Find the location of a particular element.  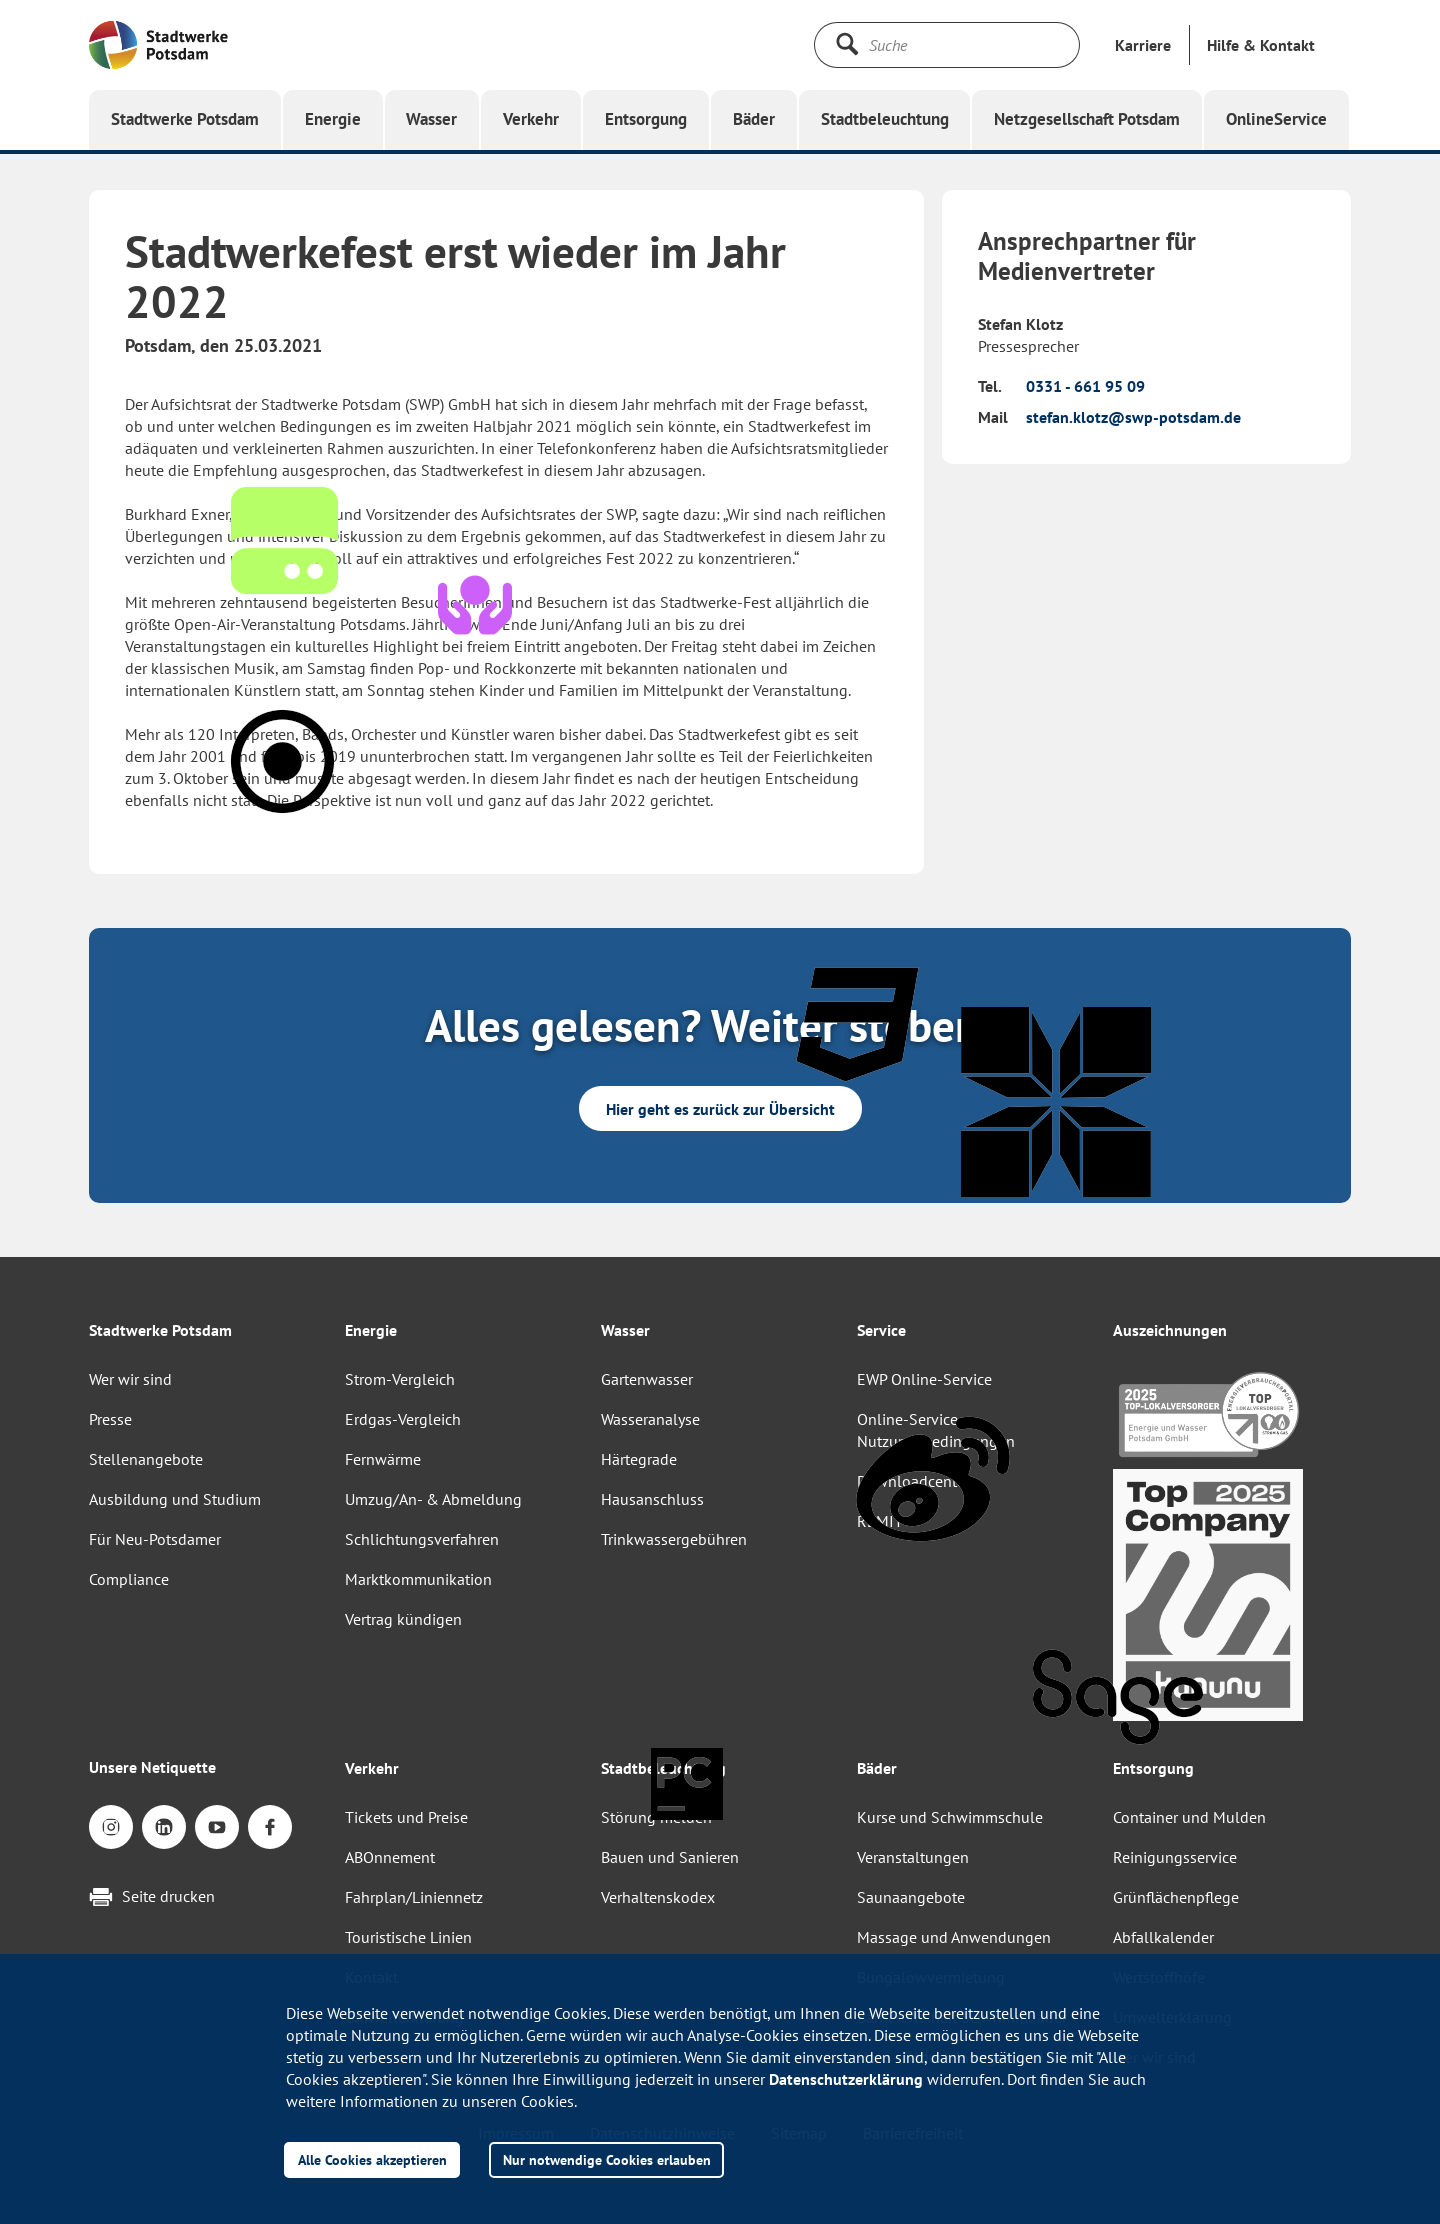

select this option (radio button) is located at coordinates (282, 761).